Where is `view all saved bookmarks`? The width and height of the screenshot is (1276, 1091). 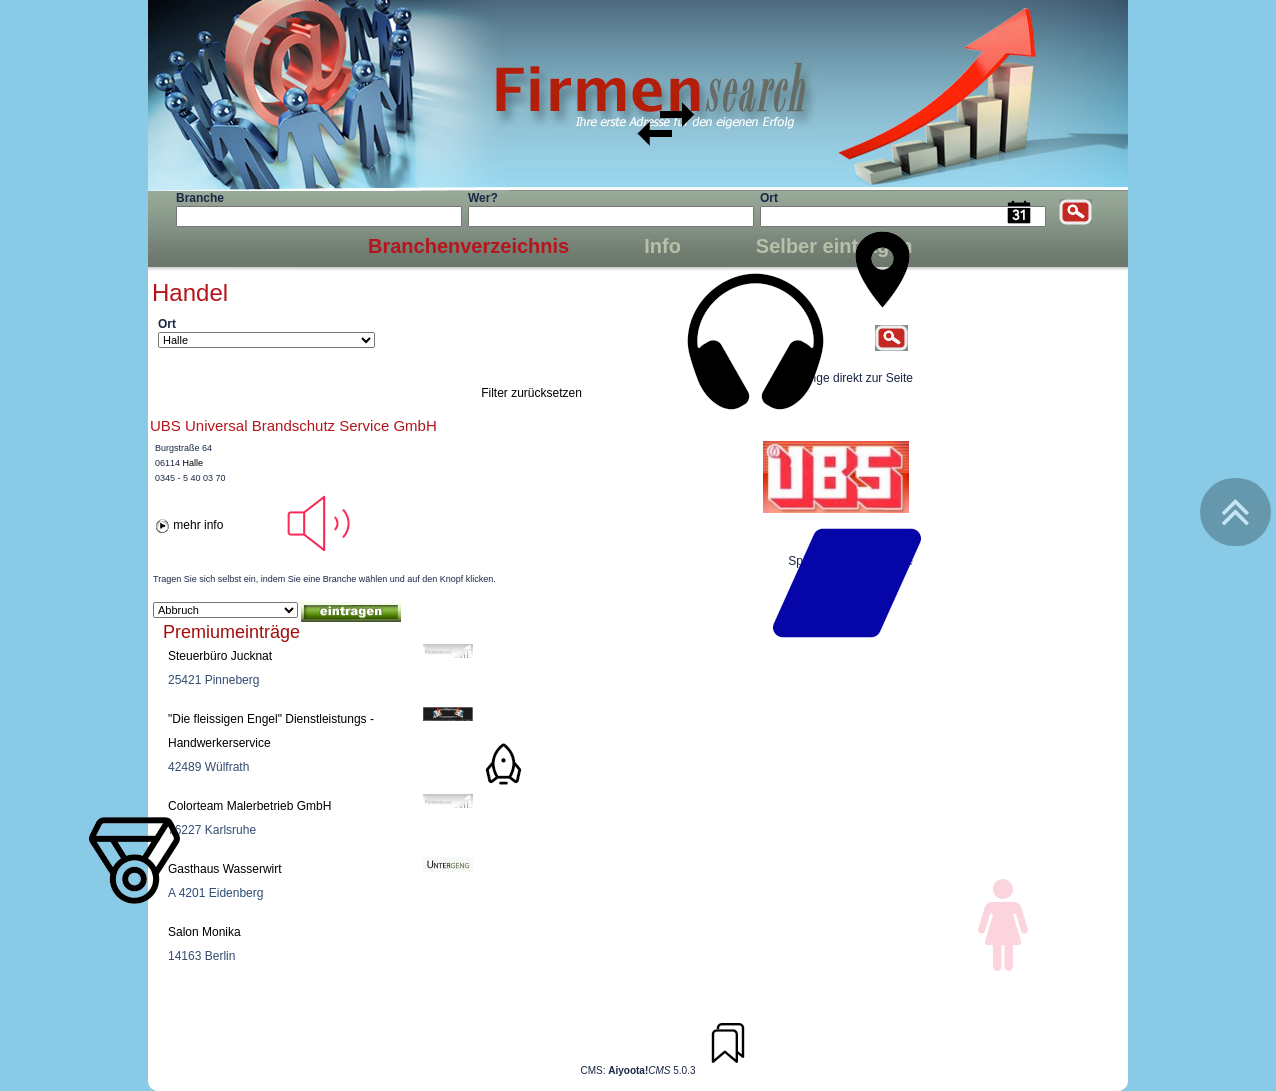 view all saved bookmarks is located at coordinates (728, 1043).